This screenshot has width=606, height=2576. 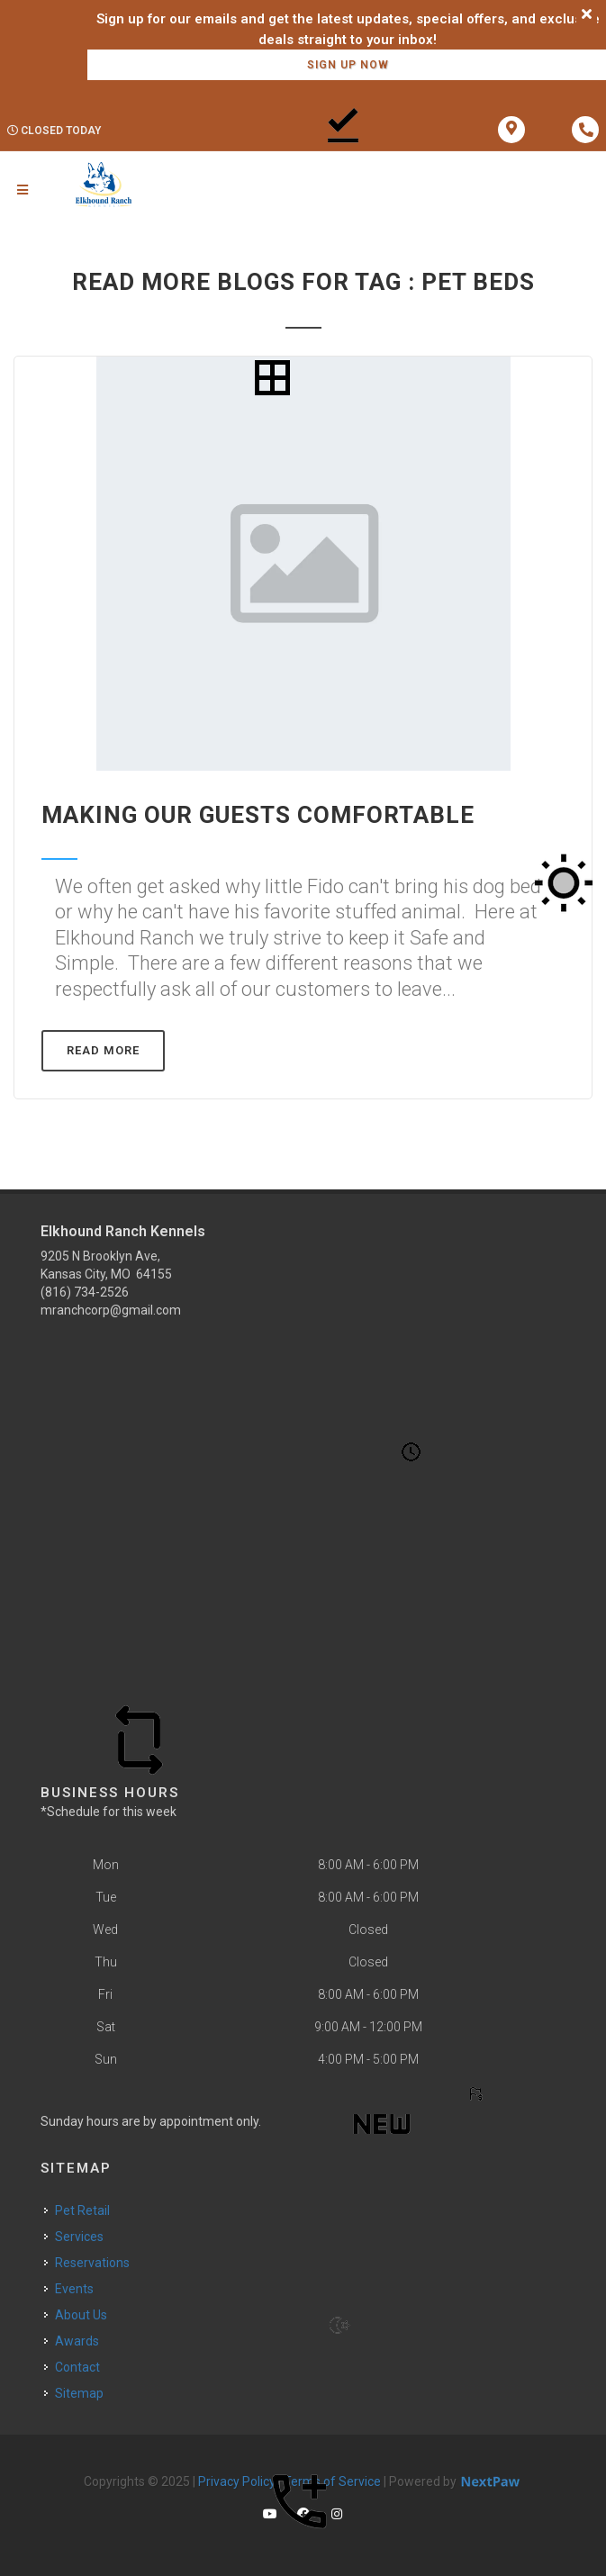 What do you see at coordinates (475, 2093) in the screenshot?
I see `flag a financial transaction or payment` at bounding box center [475, 2093].